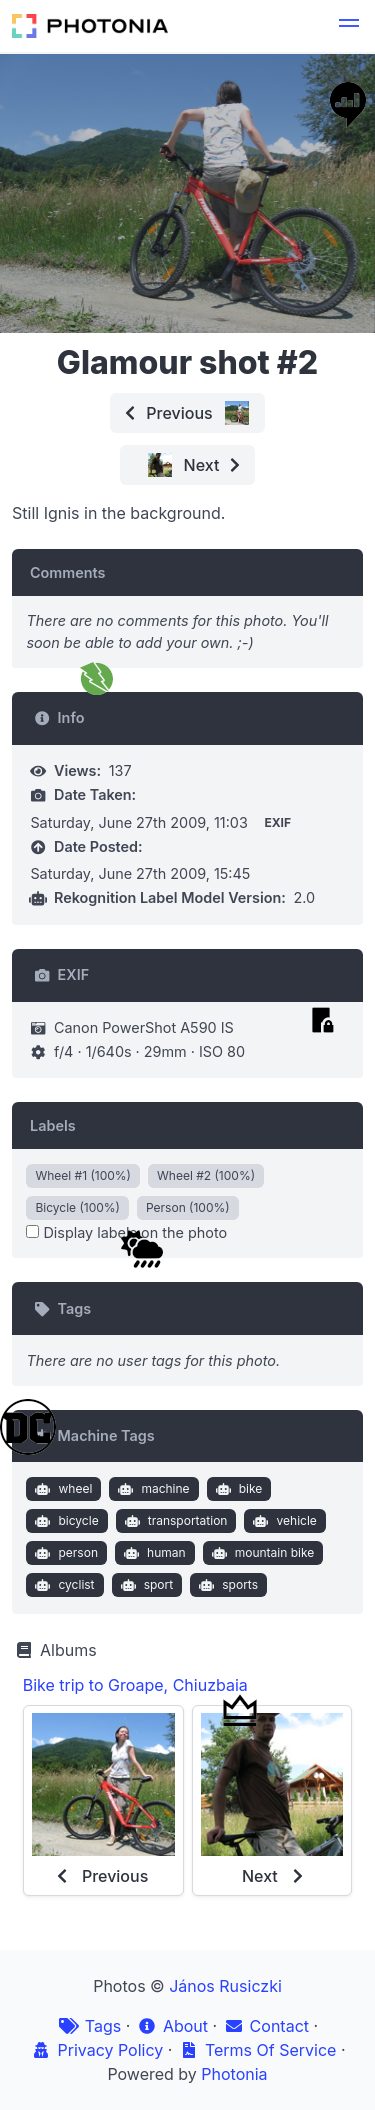  I want to click on Zap app logo, so click(96, 678).